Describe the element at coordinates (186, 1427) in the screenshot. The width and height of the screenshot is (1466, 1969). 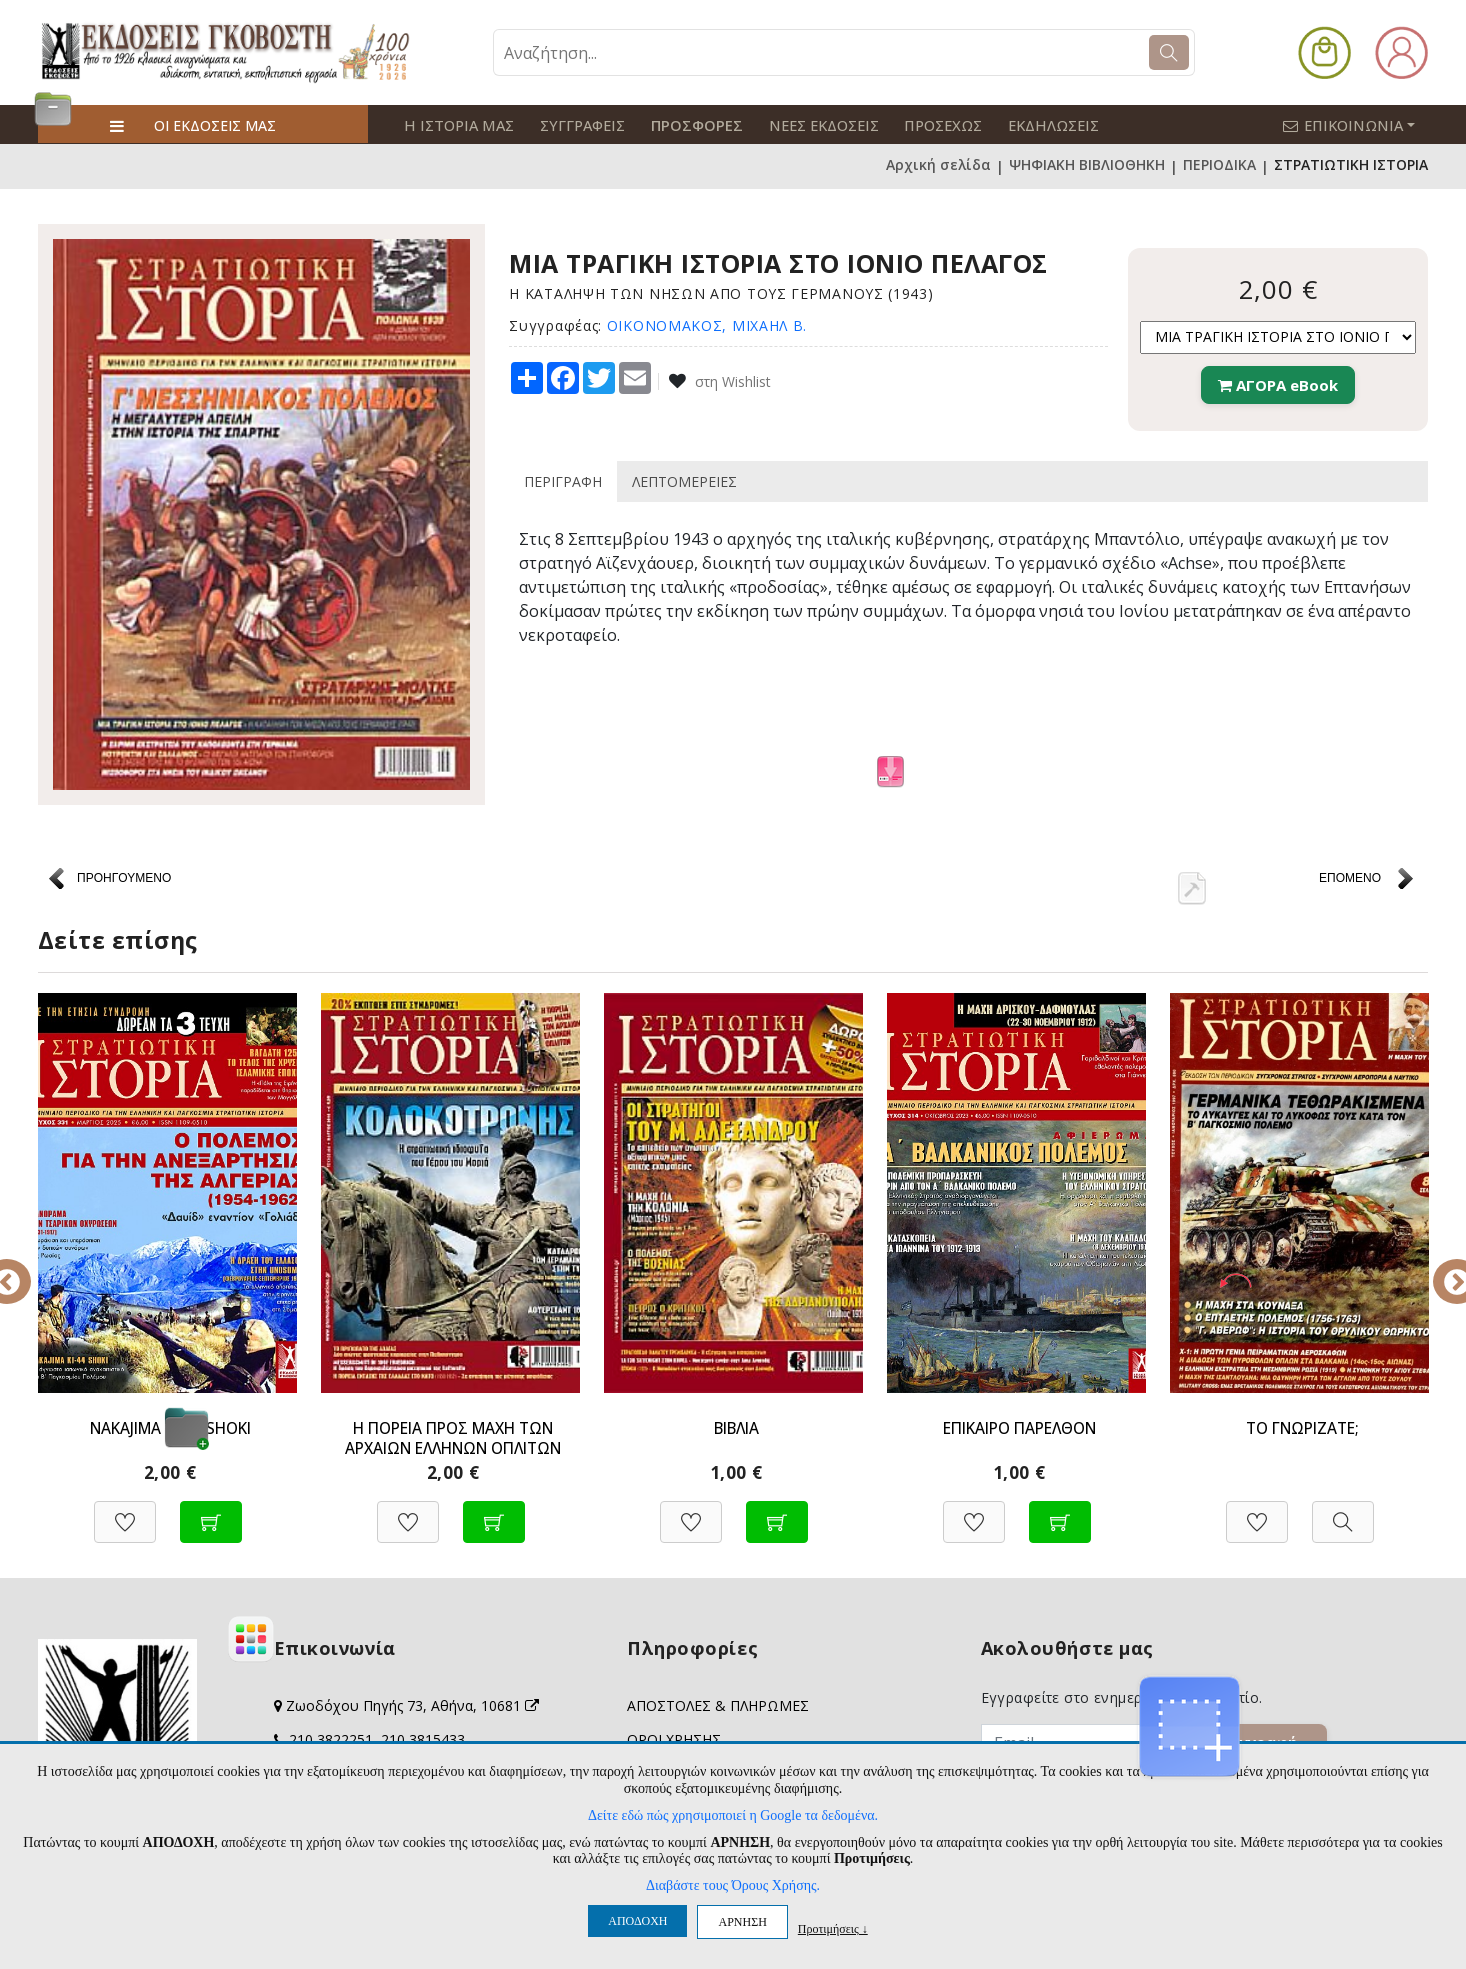
I see `create a new folder` at that location.